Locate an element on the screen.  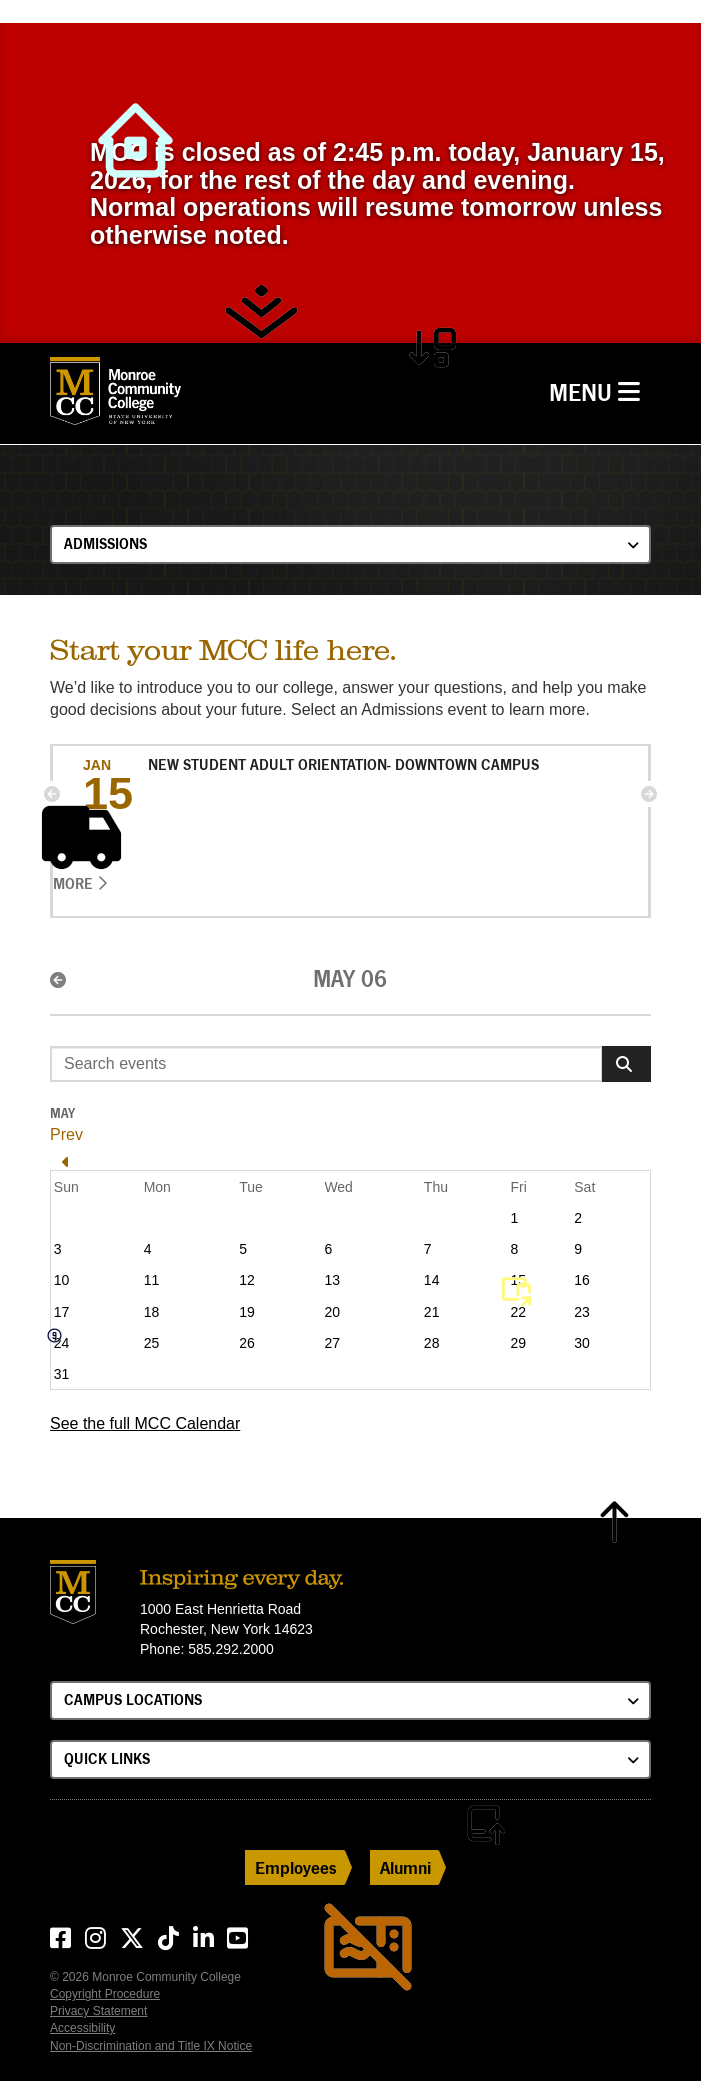
track your delivery status is located at coordinates (81, 837).